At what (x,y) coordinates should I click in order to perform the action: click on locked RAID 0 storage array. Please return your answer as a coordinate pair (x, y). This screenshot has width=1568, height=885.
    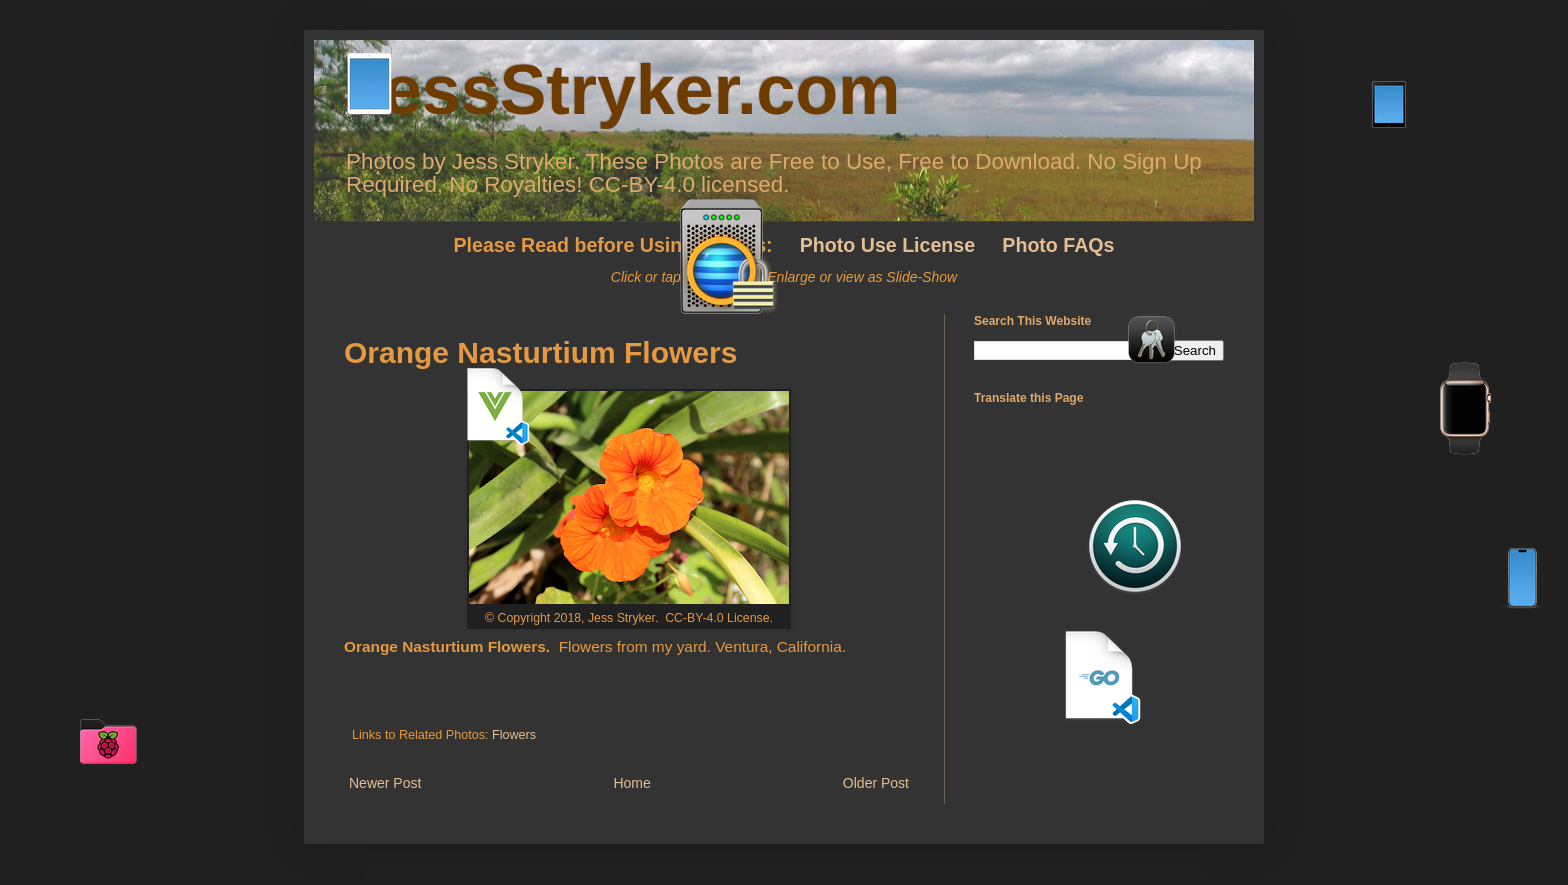
    Looking at the image, I should click on (721, 256).